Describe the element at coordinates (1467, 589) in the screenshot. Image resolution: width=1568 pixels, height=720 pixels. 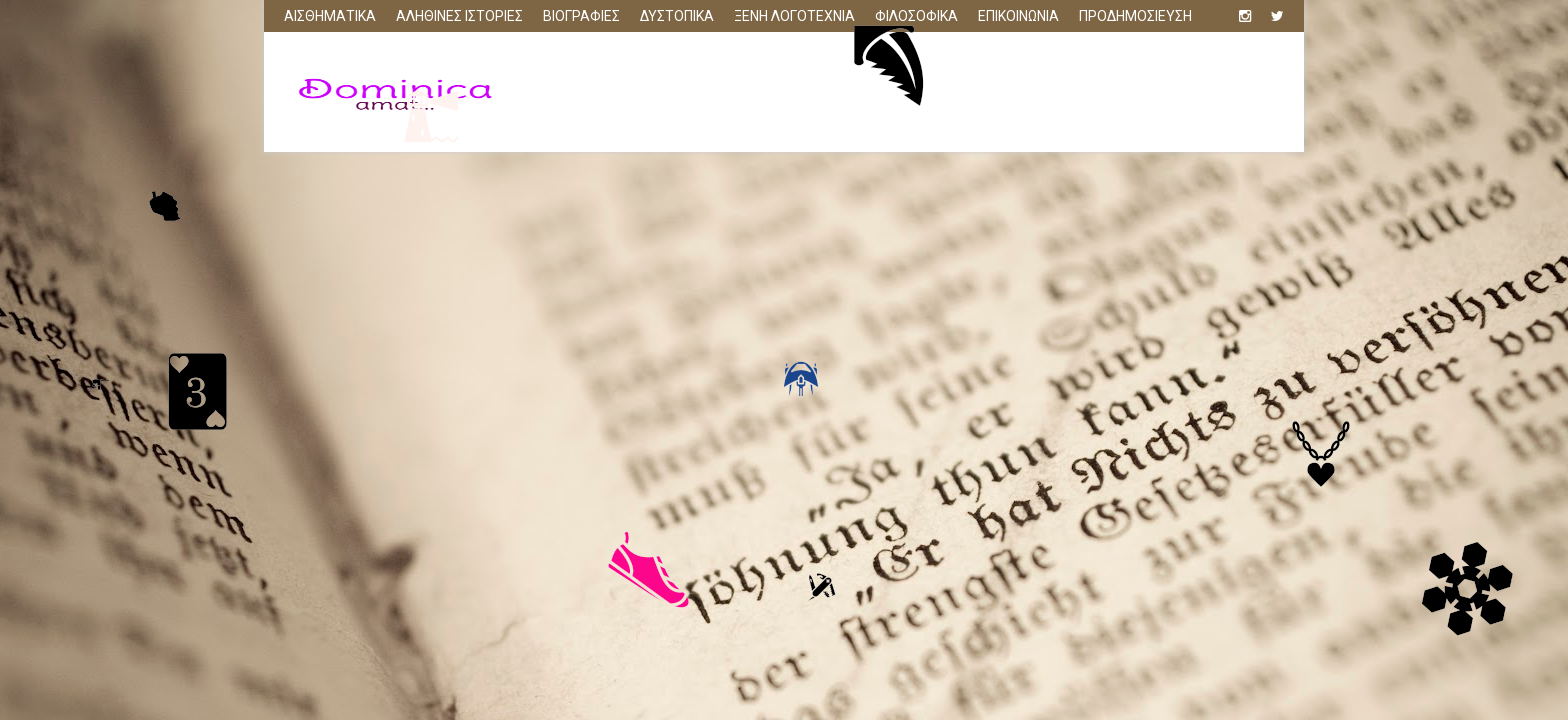
I see `activate cooling or air conditioning mode` at that location.